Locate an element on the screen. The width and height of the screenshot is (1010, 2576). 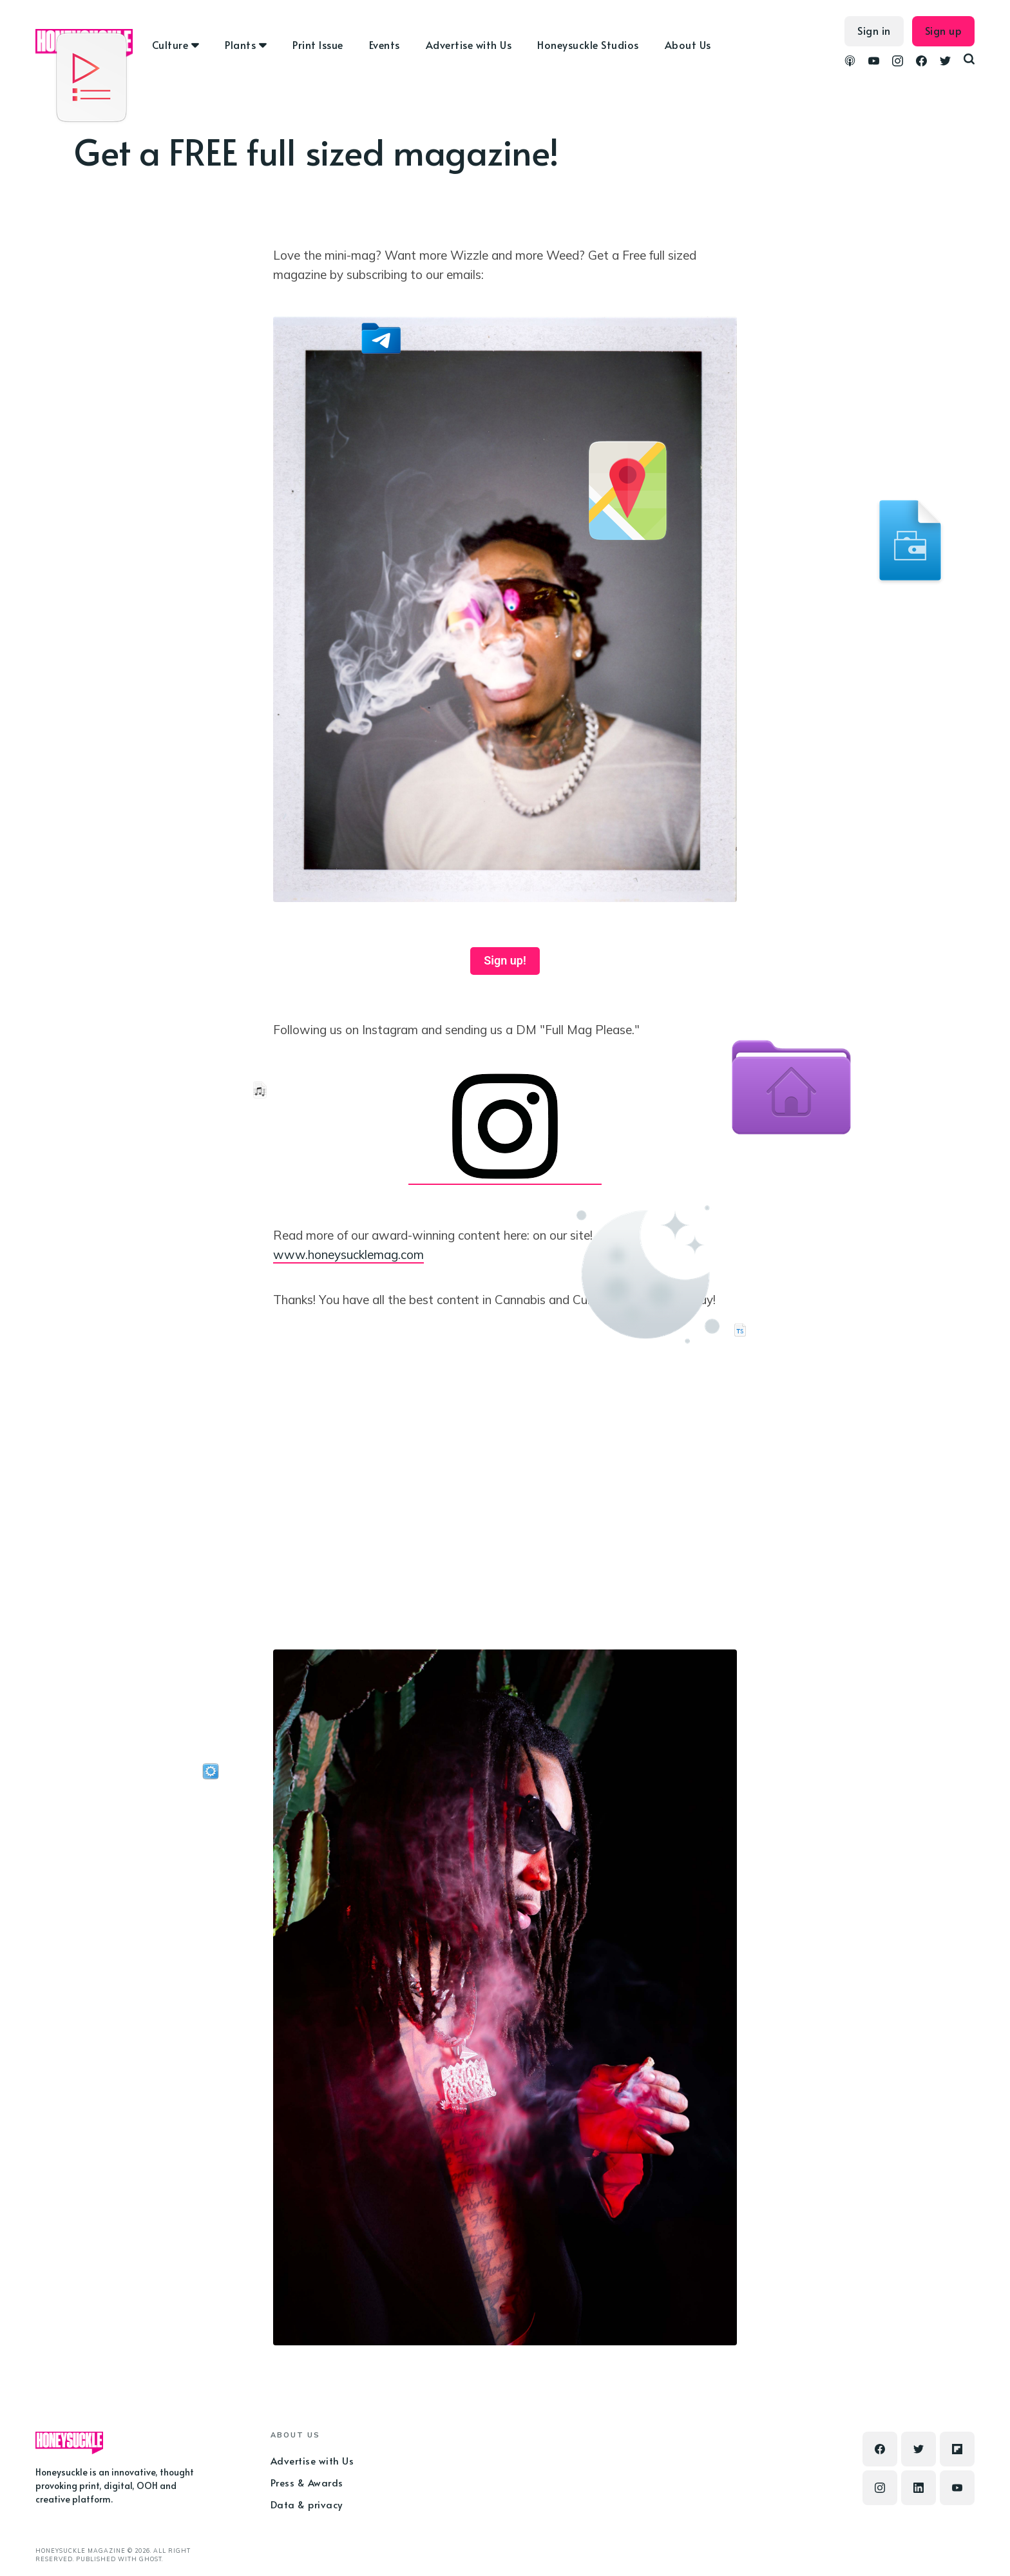
open folder containing Telegram files is located at coordinates (381, 339).